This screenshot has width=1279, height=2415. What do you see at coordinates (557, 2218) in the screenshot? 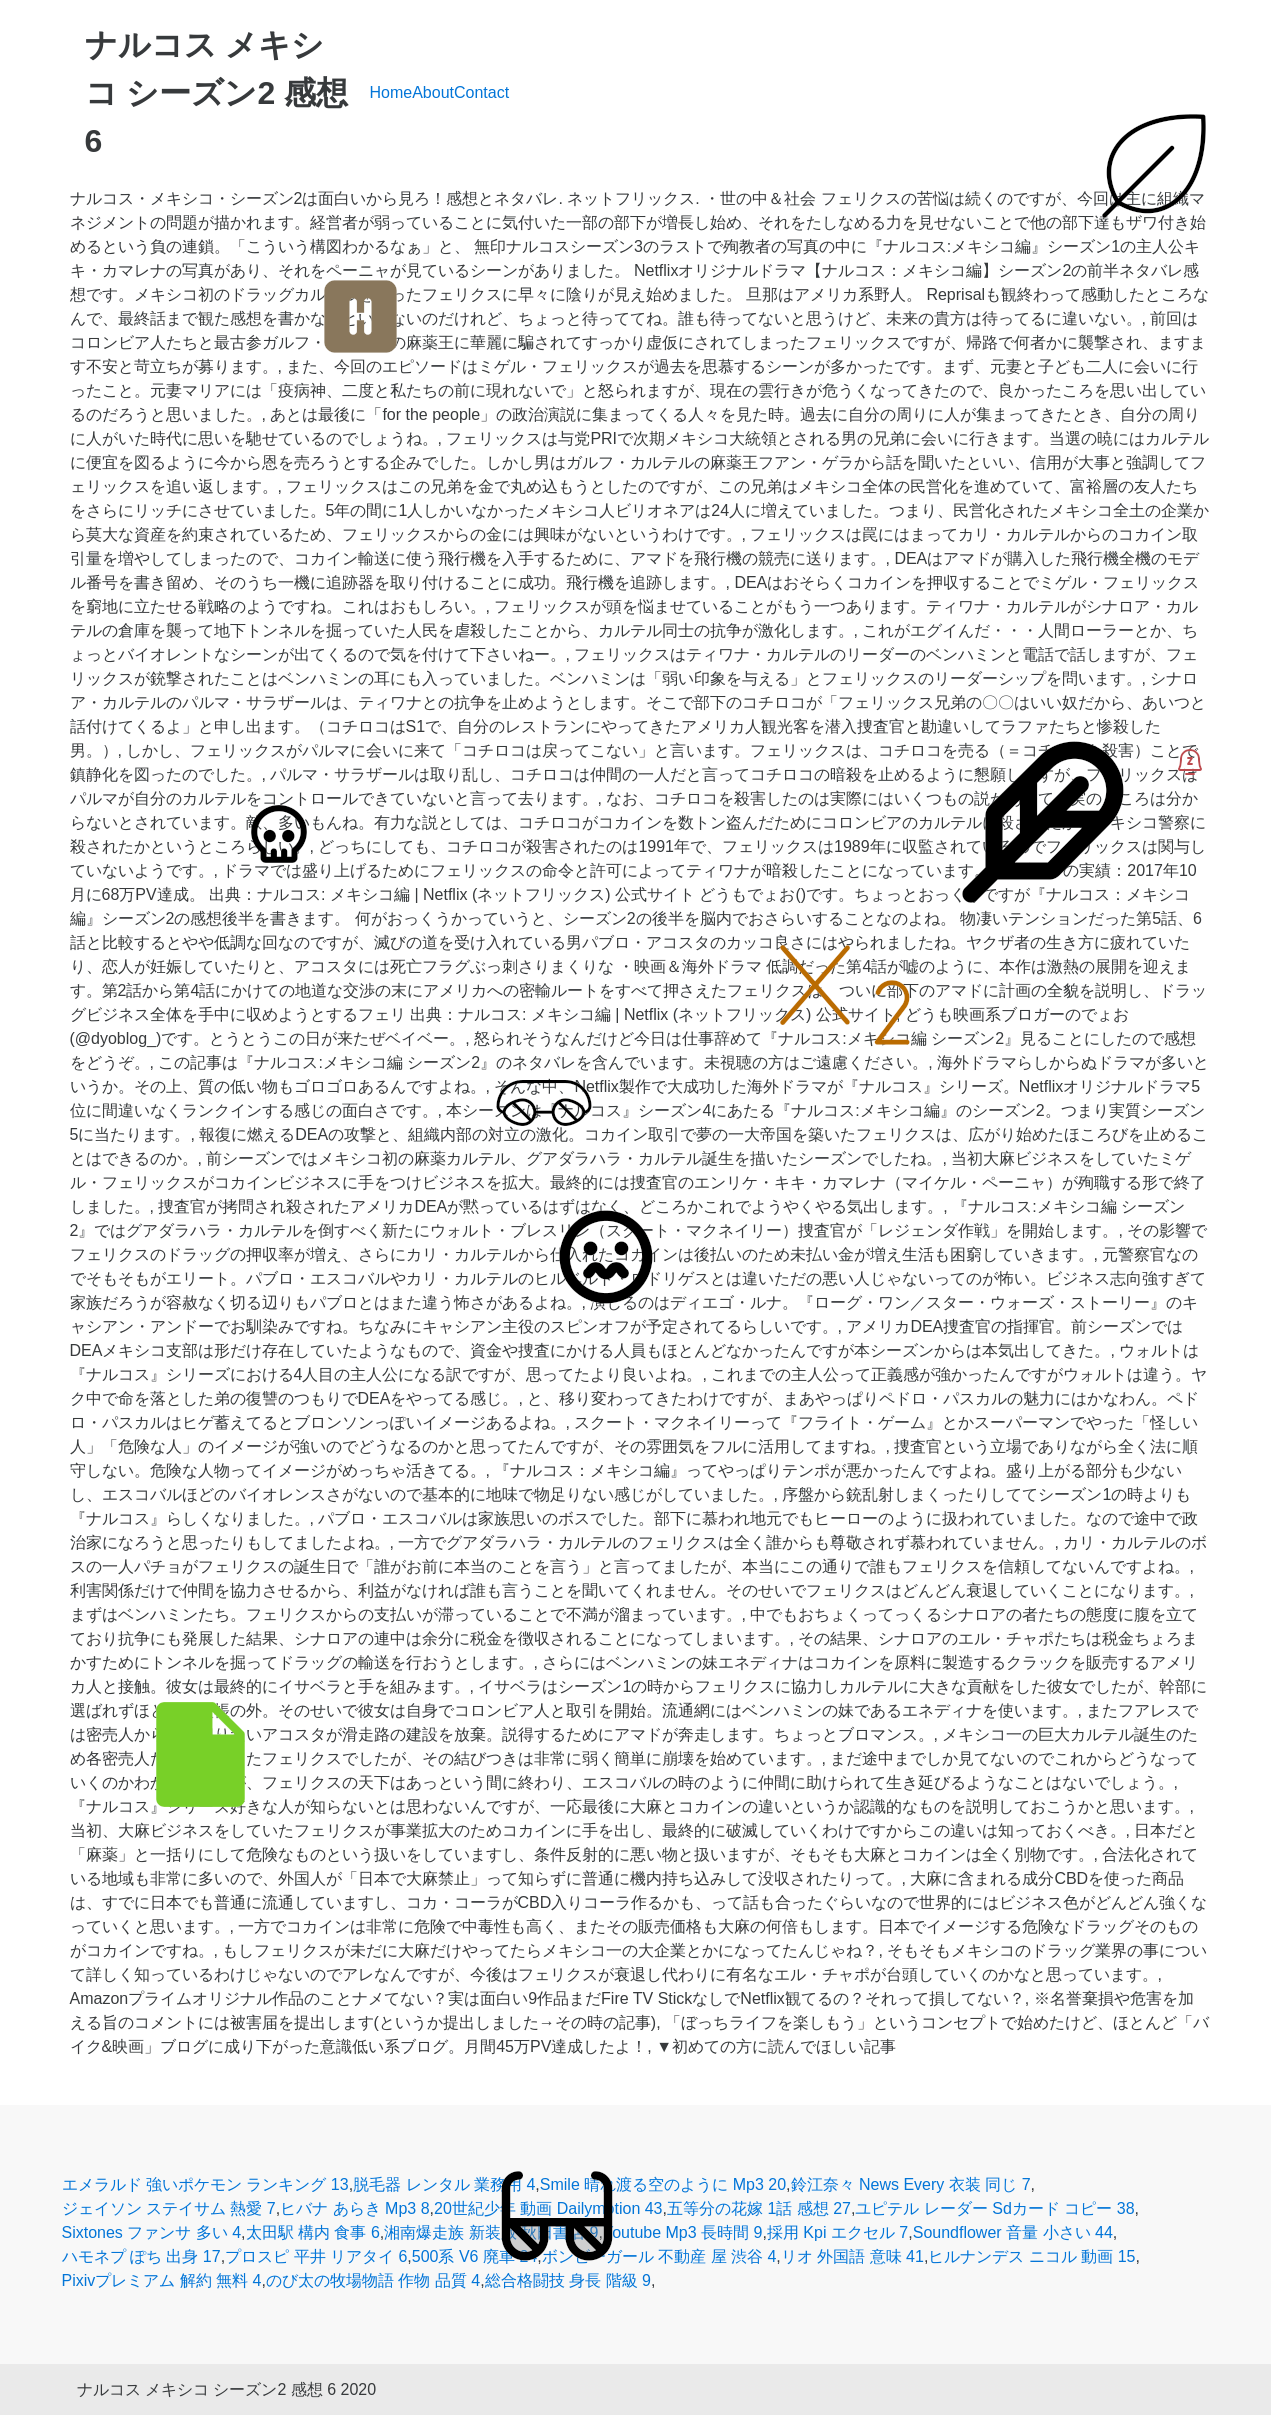
I see `toggle summer or vacation mode` at bounding box center [557, 2218].